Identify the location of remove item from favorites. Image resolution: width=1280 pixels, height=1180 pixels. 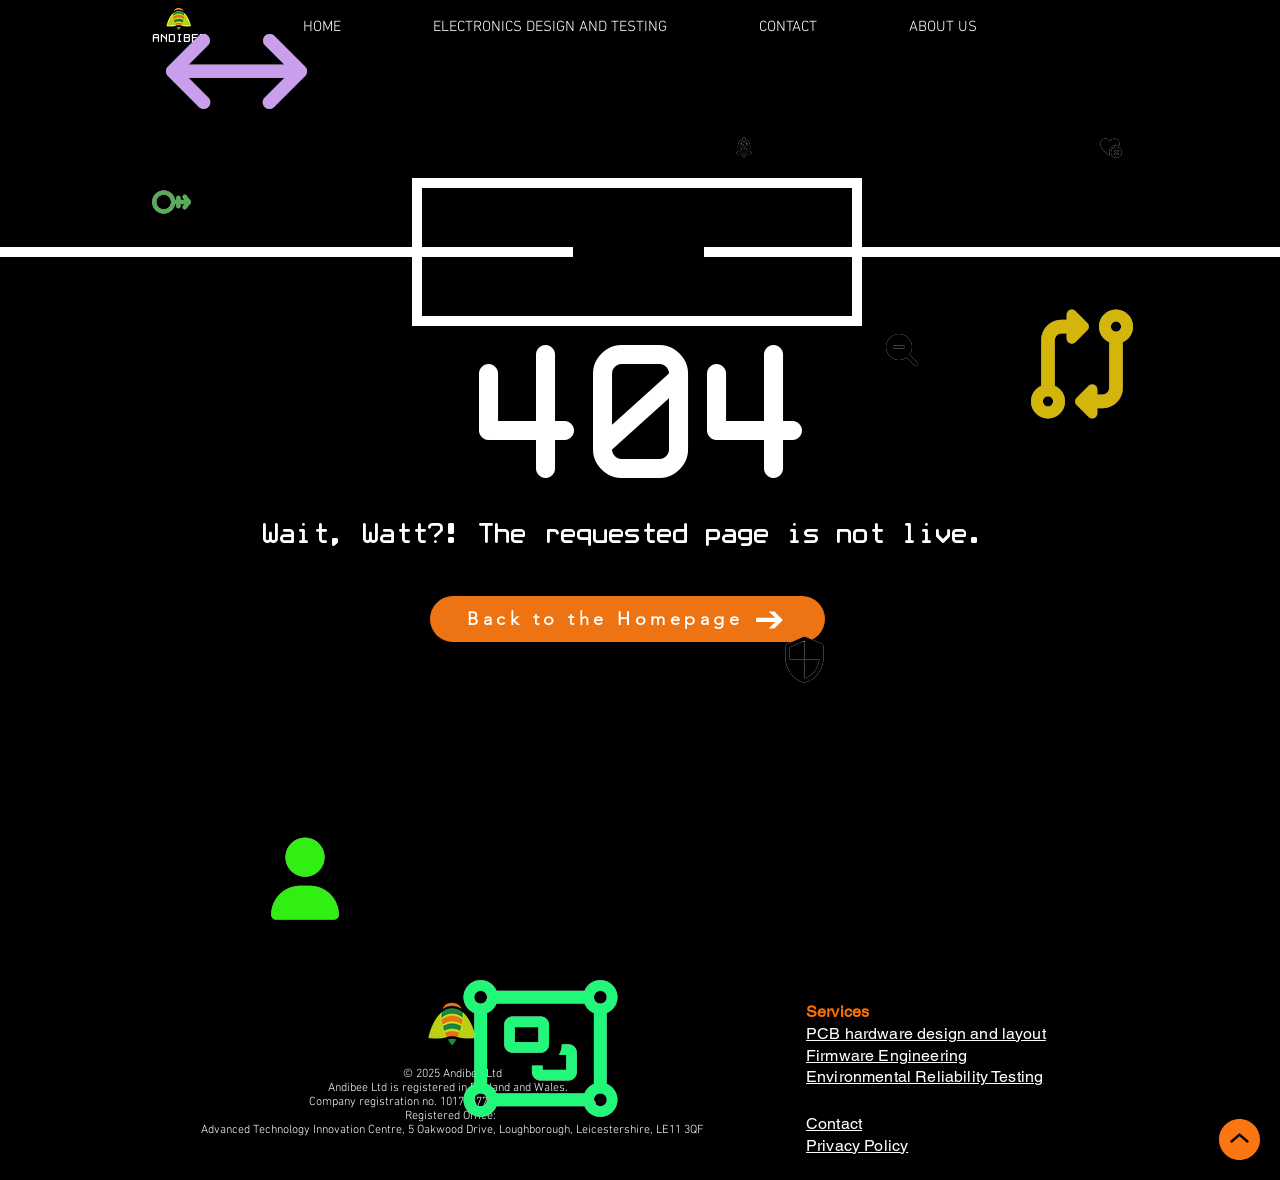
(1111, 147).